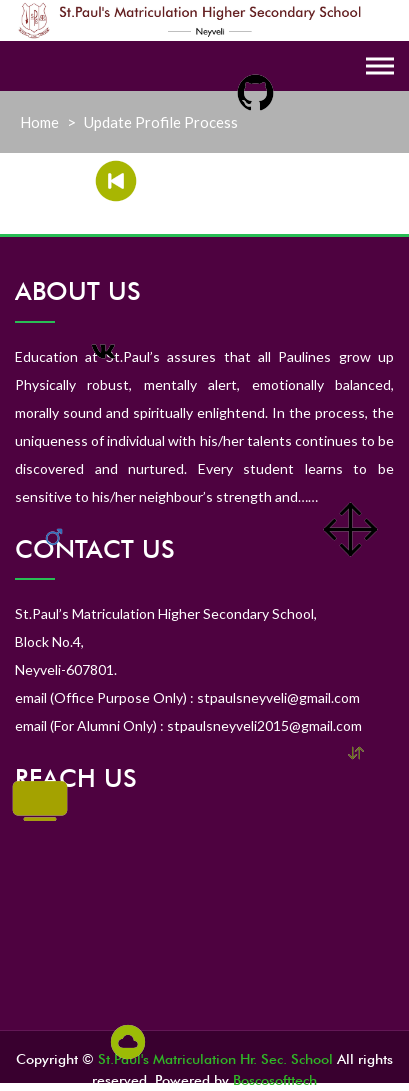 The image size is (409, 1091). Describe the element at coordinates (40, 801) in the screenshot. I see `access tv or streaming content` at that location.